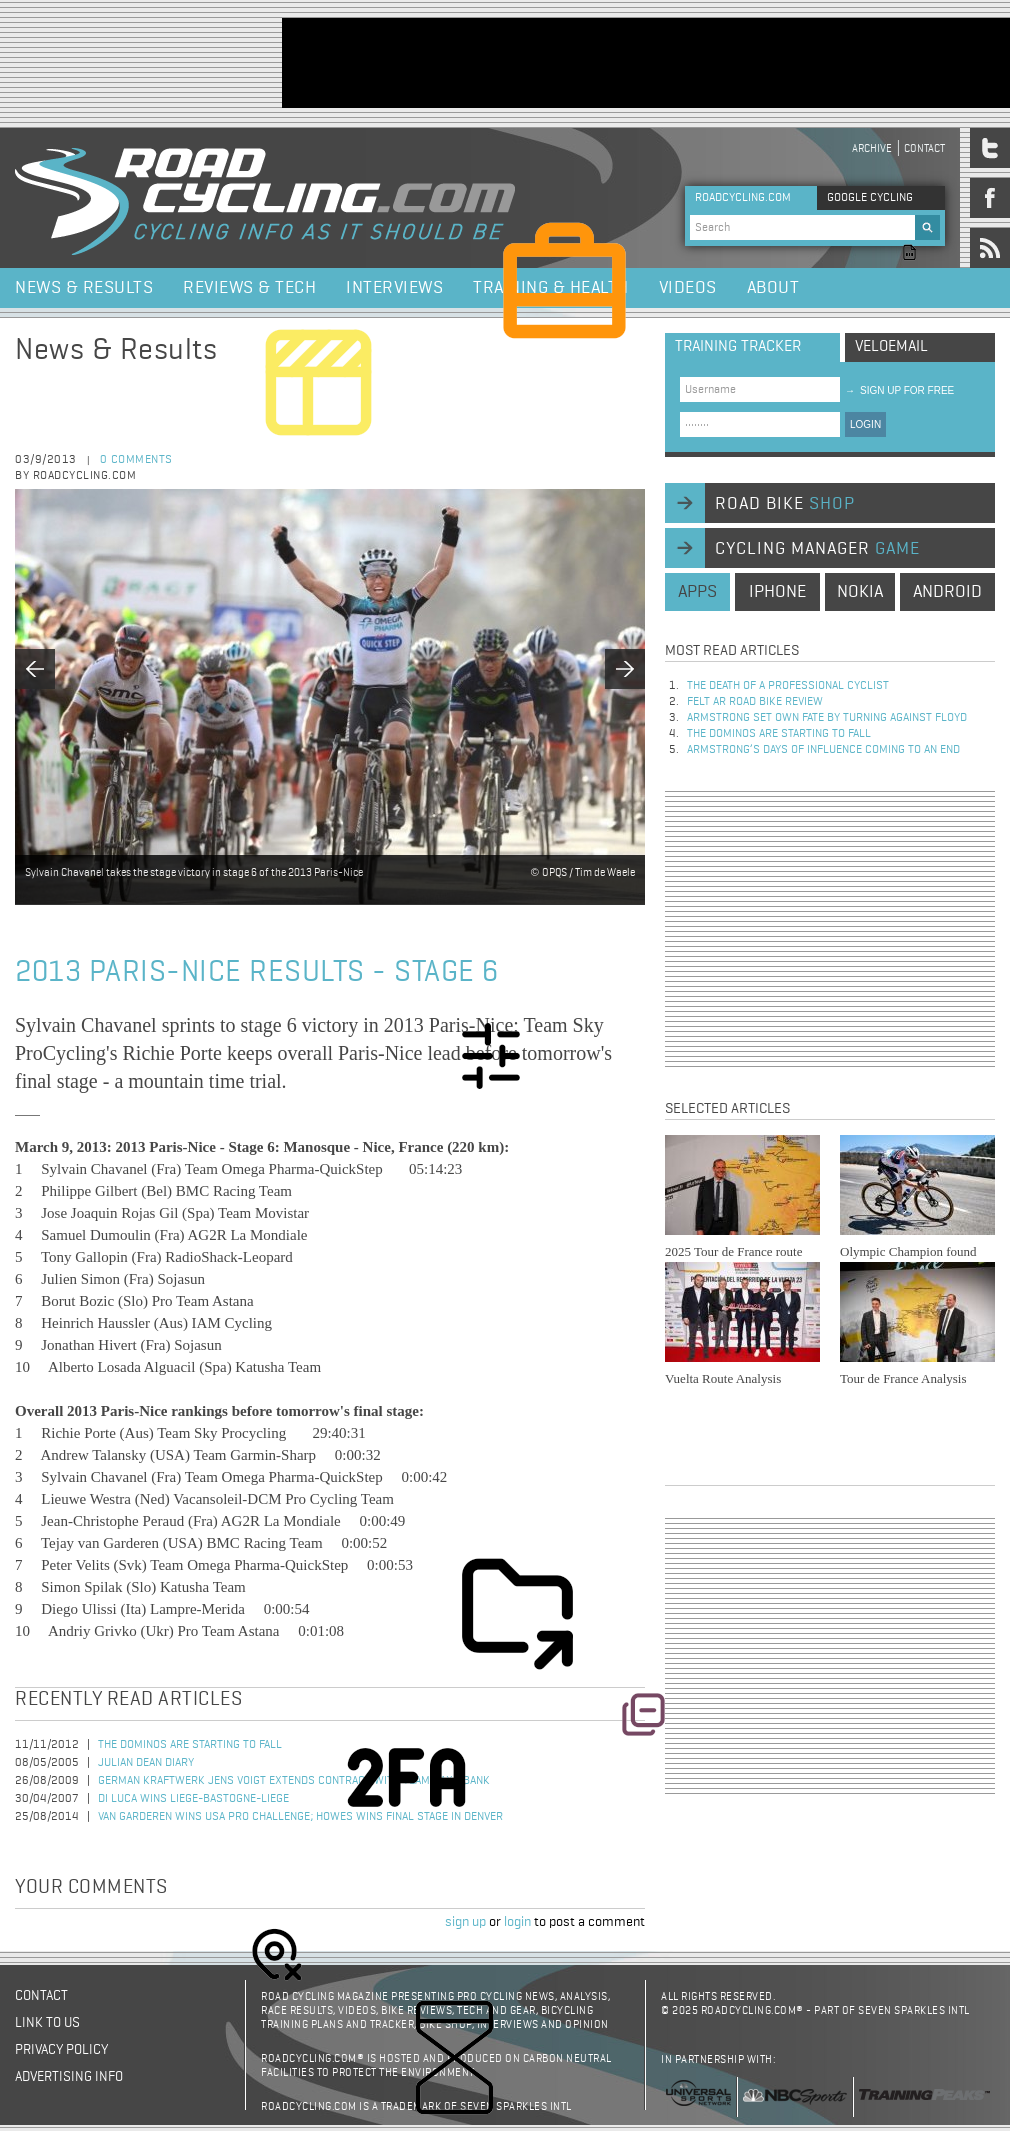 This screenshot has height=2131, width=1010. What do you see at coordinates (274, 1953) in the screenshot?
I see `remove a saved location pin` at bounding box center [274, 1953].